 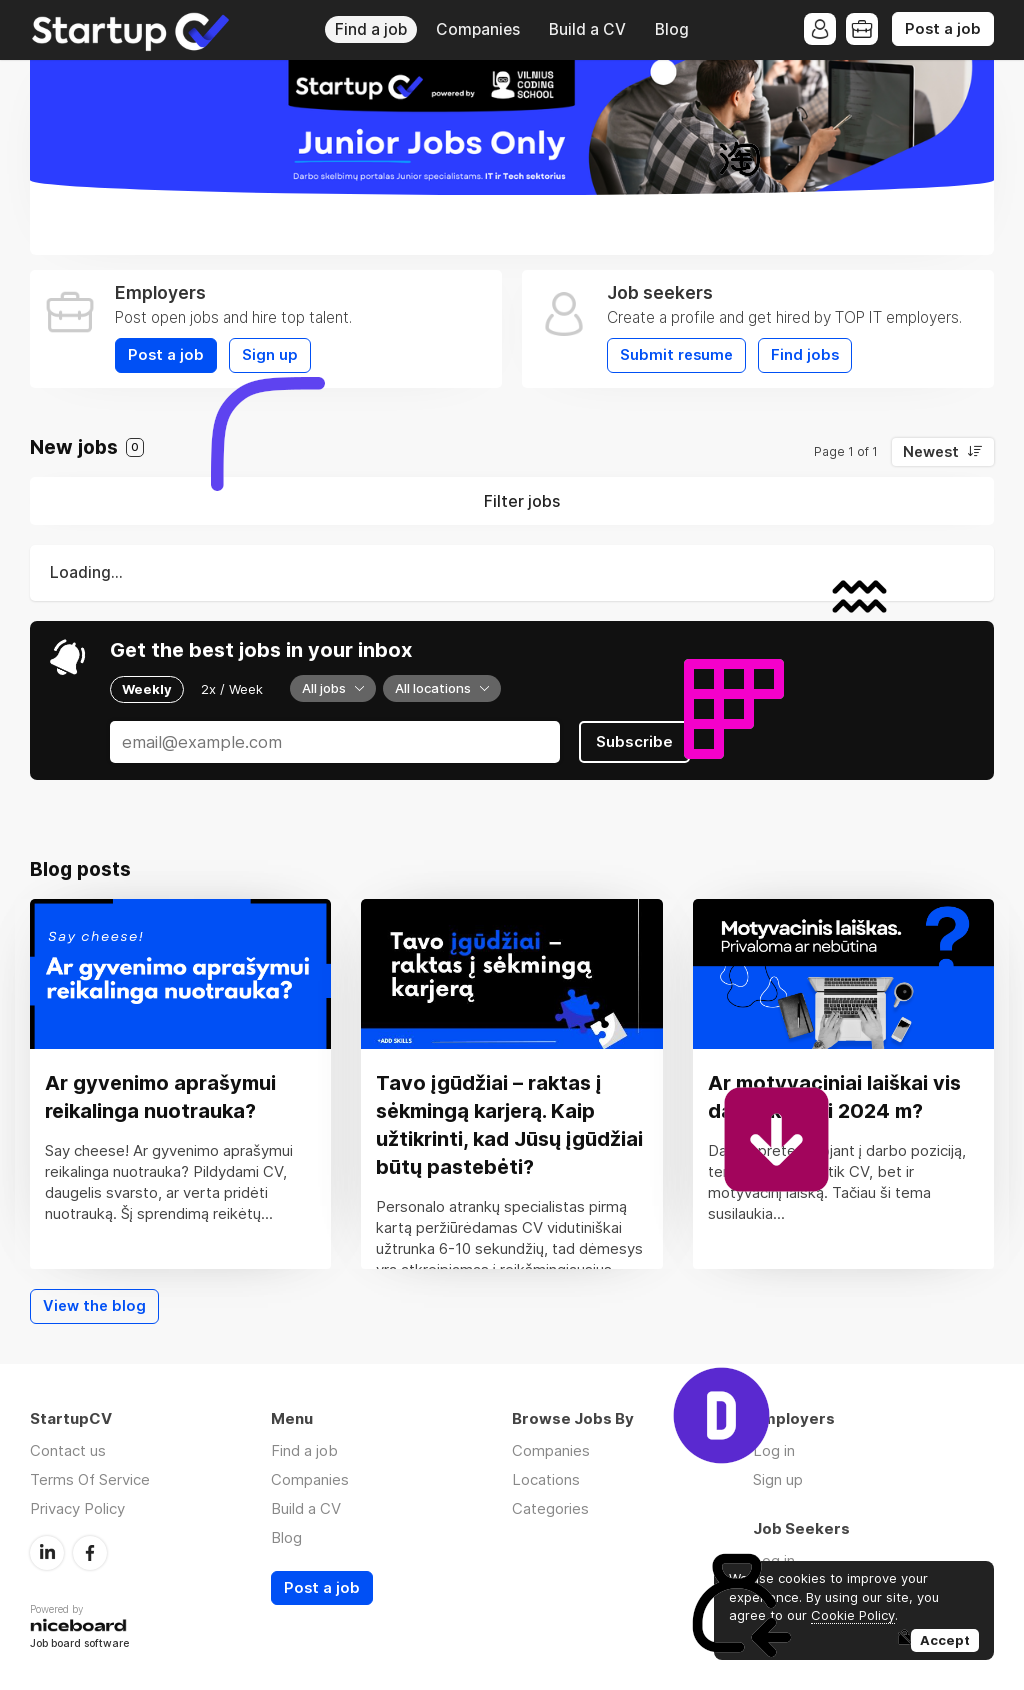 I want to click on apply iOS-style rounded corner to element, so click(x=268, y=434).